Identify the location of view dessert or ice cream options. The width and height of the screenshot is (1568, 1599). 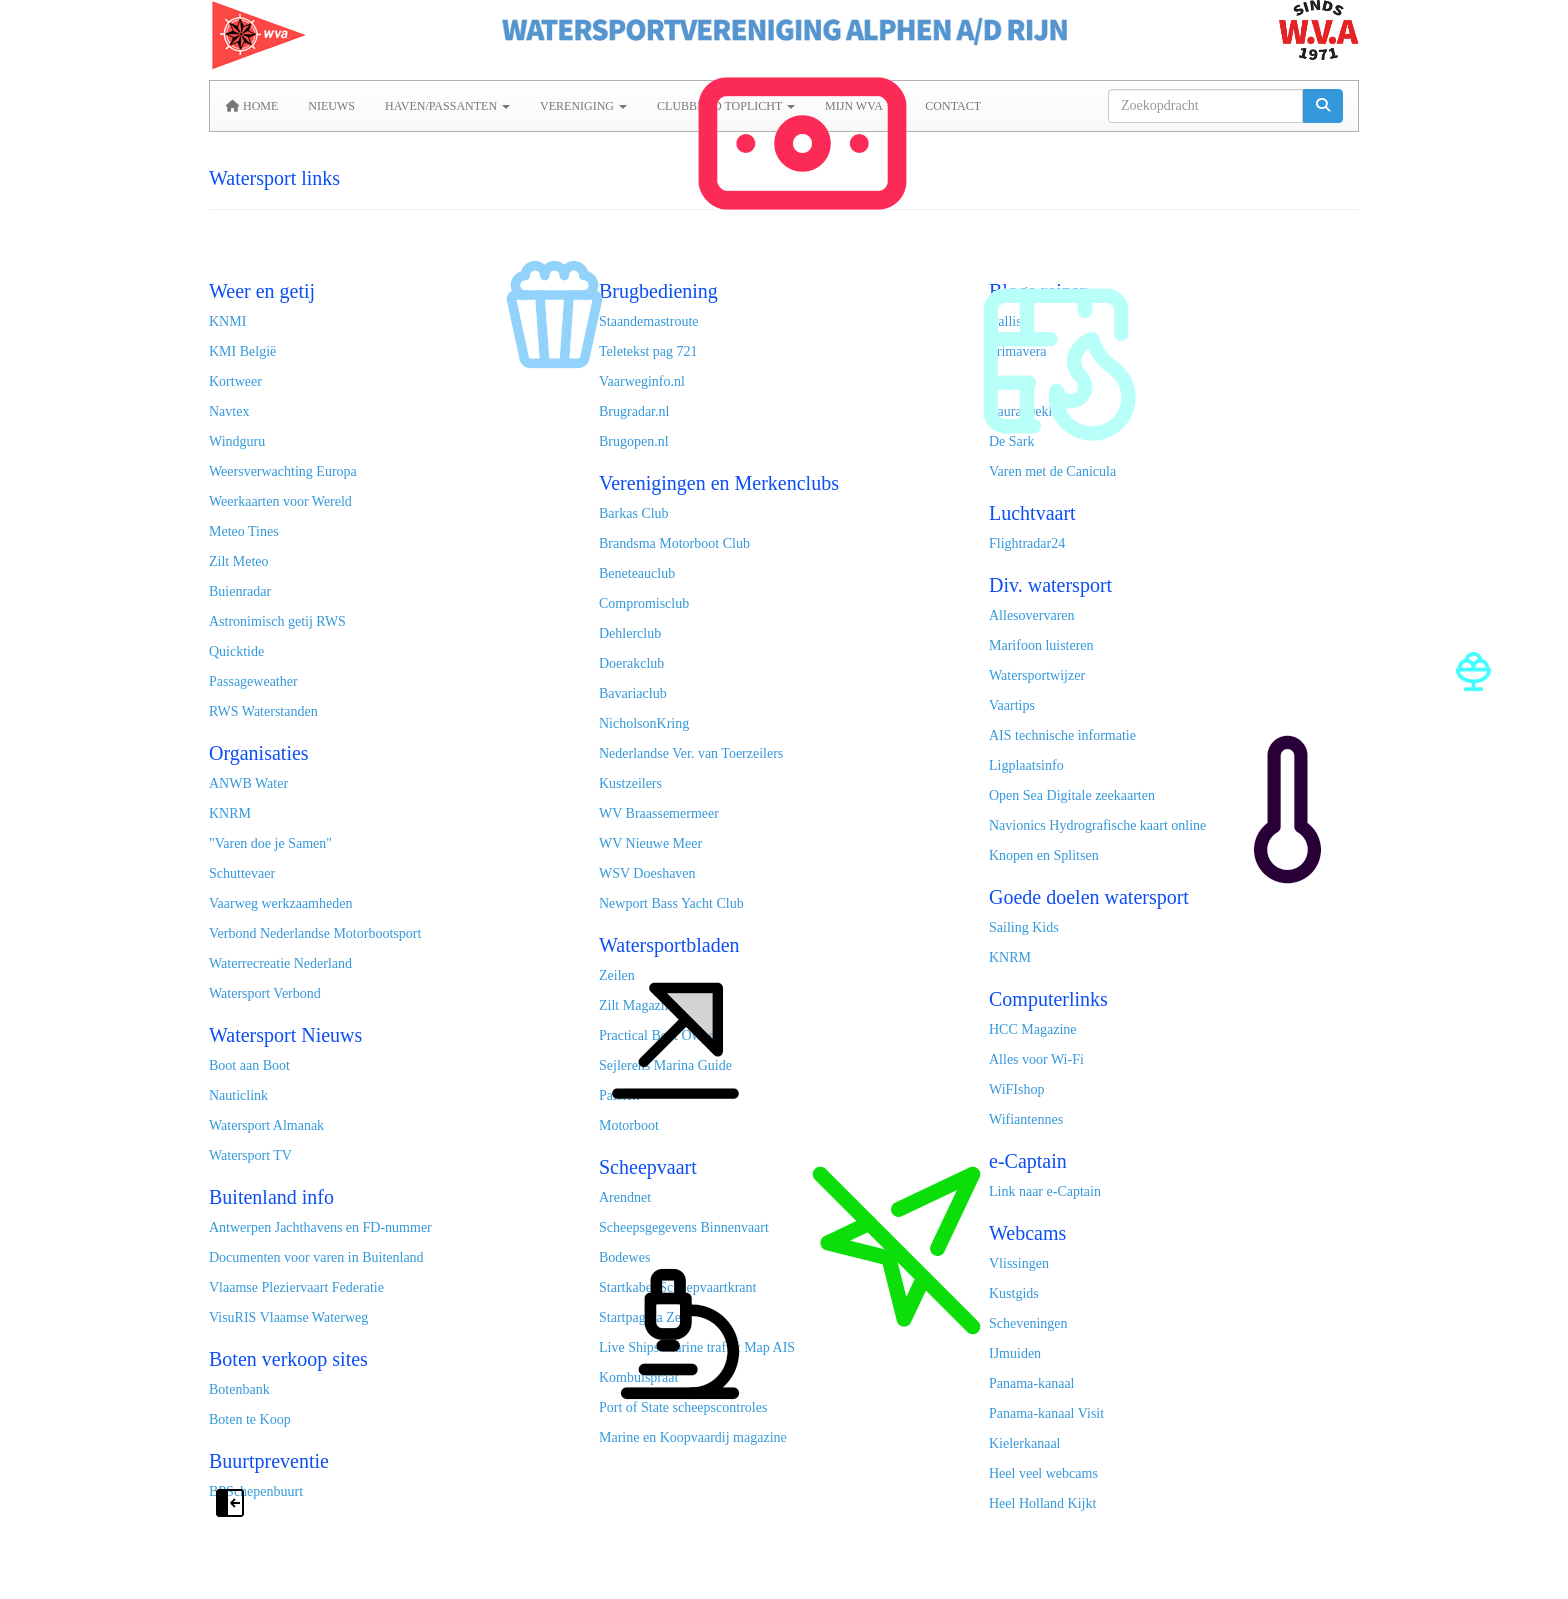
(1473, 671).